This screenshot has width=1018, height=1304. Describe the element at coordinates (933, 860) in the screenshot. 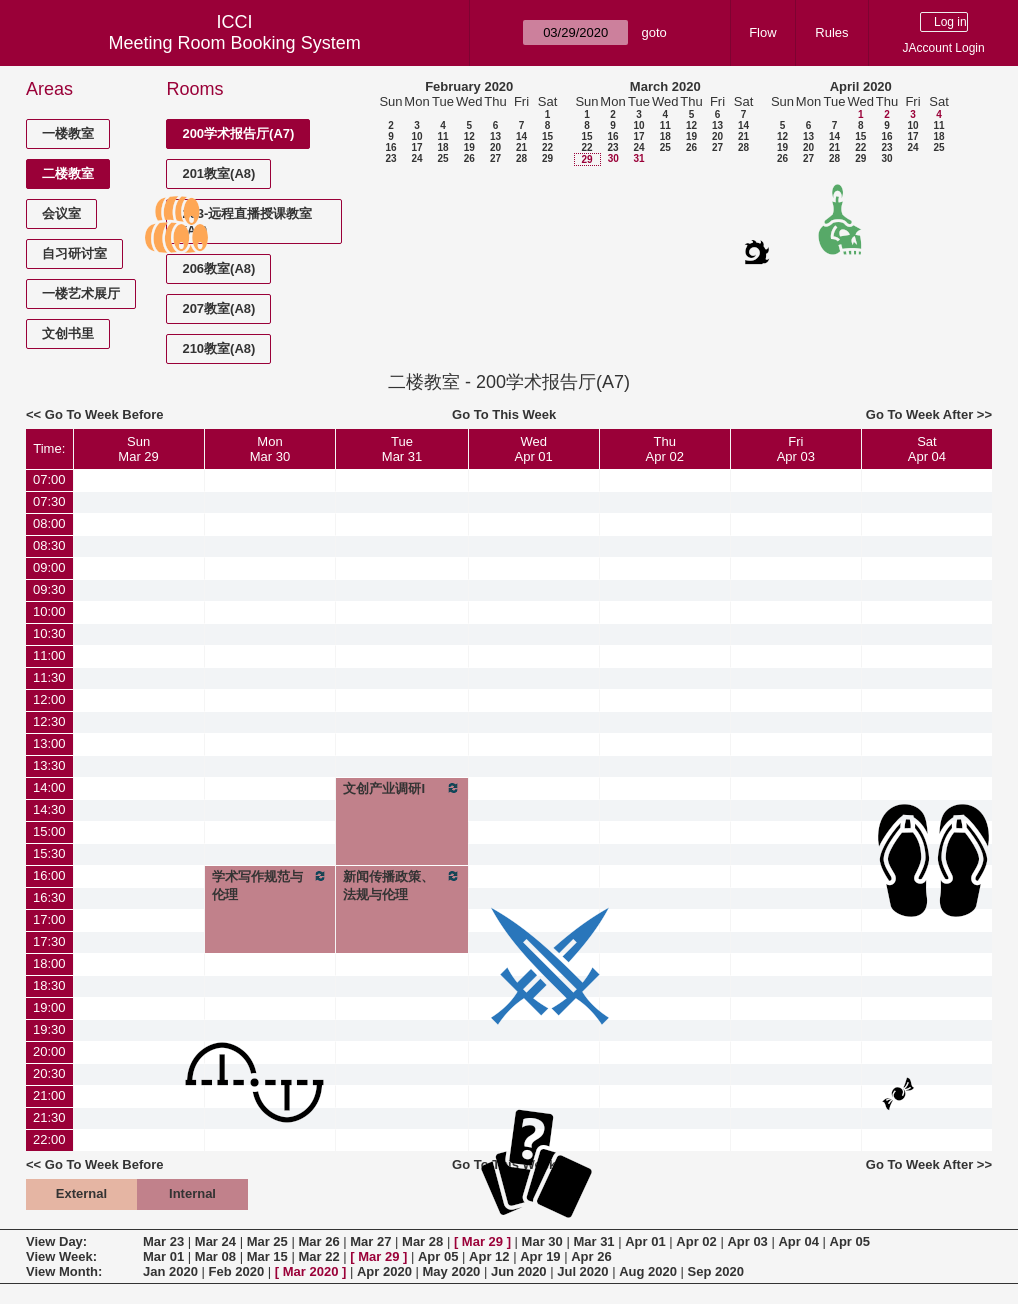

I see `browse beach or summer-related content` at that location.